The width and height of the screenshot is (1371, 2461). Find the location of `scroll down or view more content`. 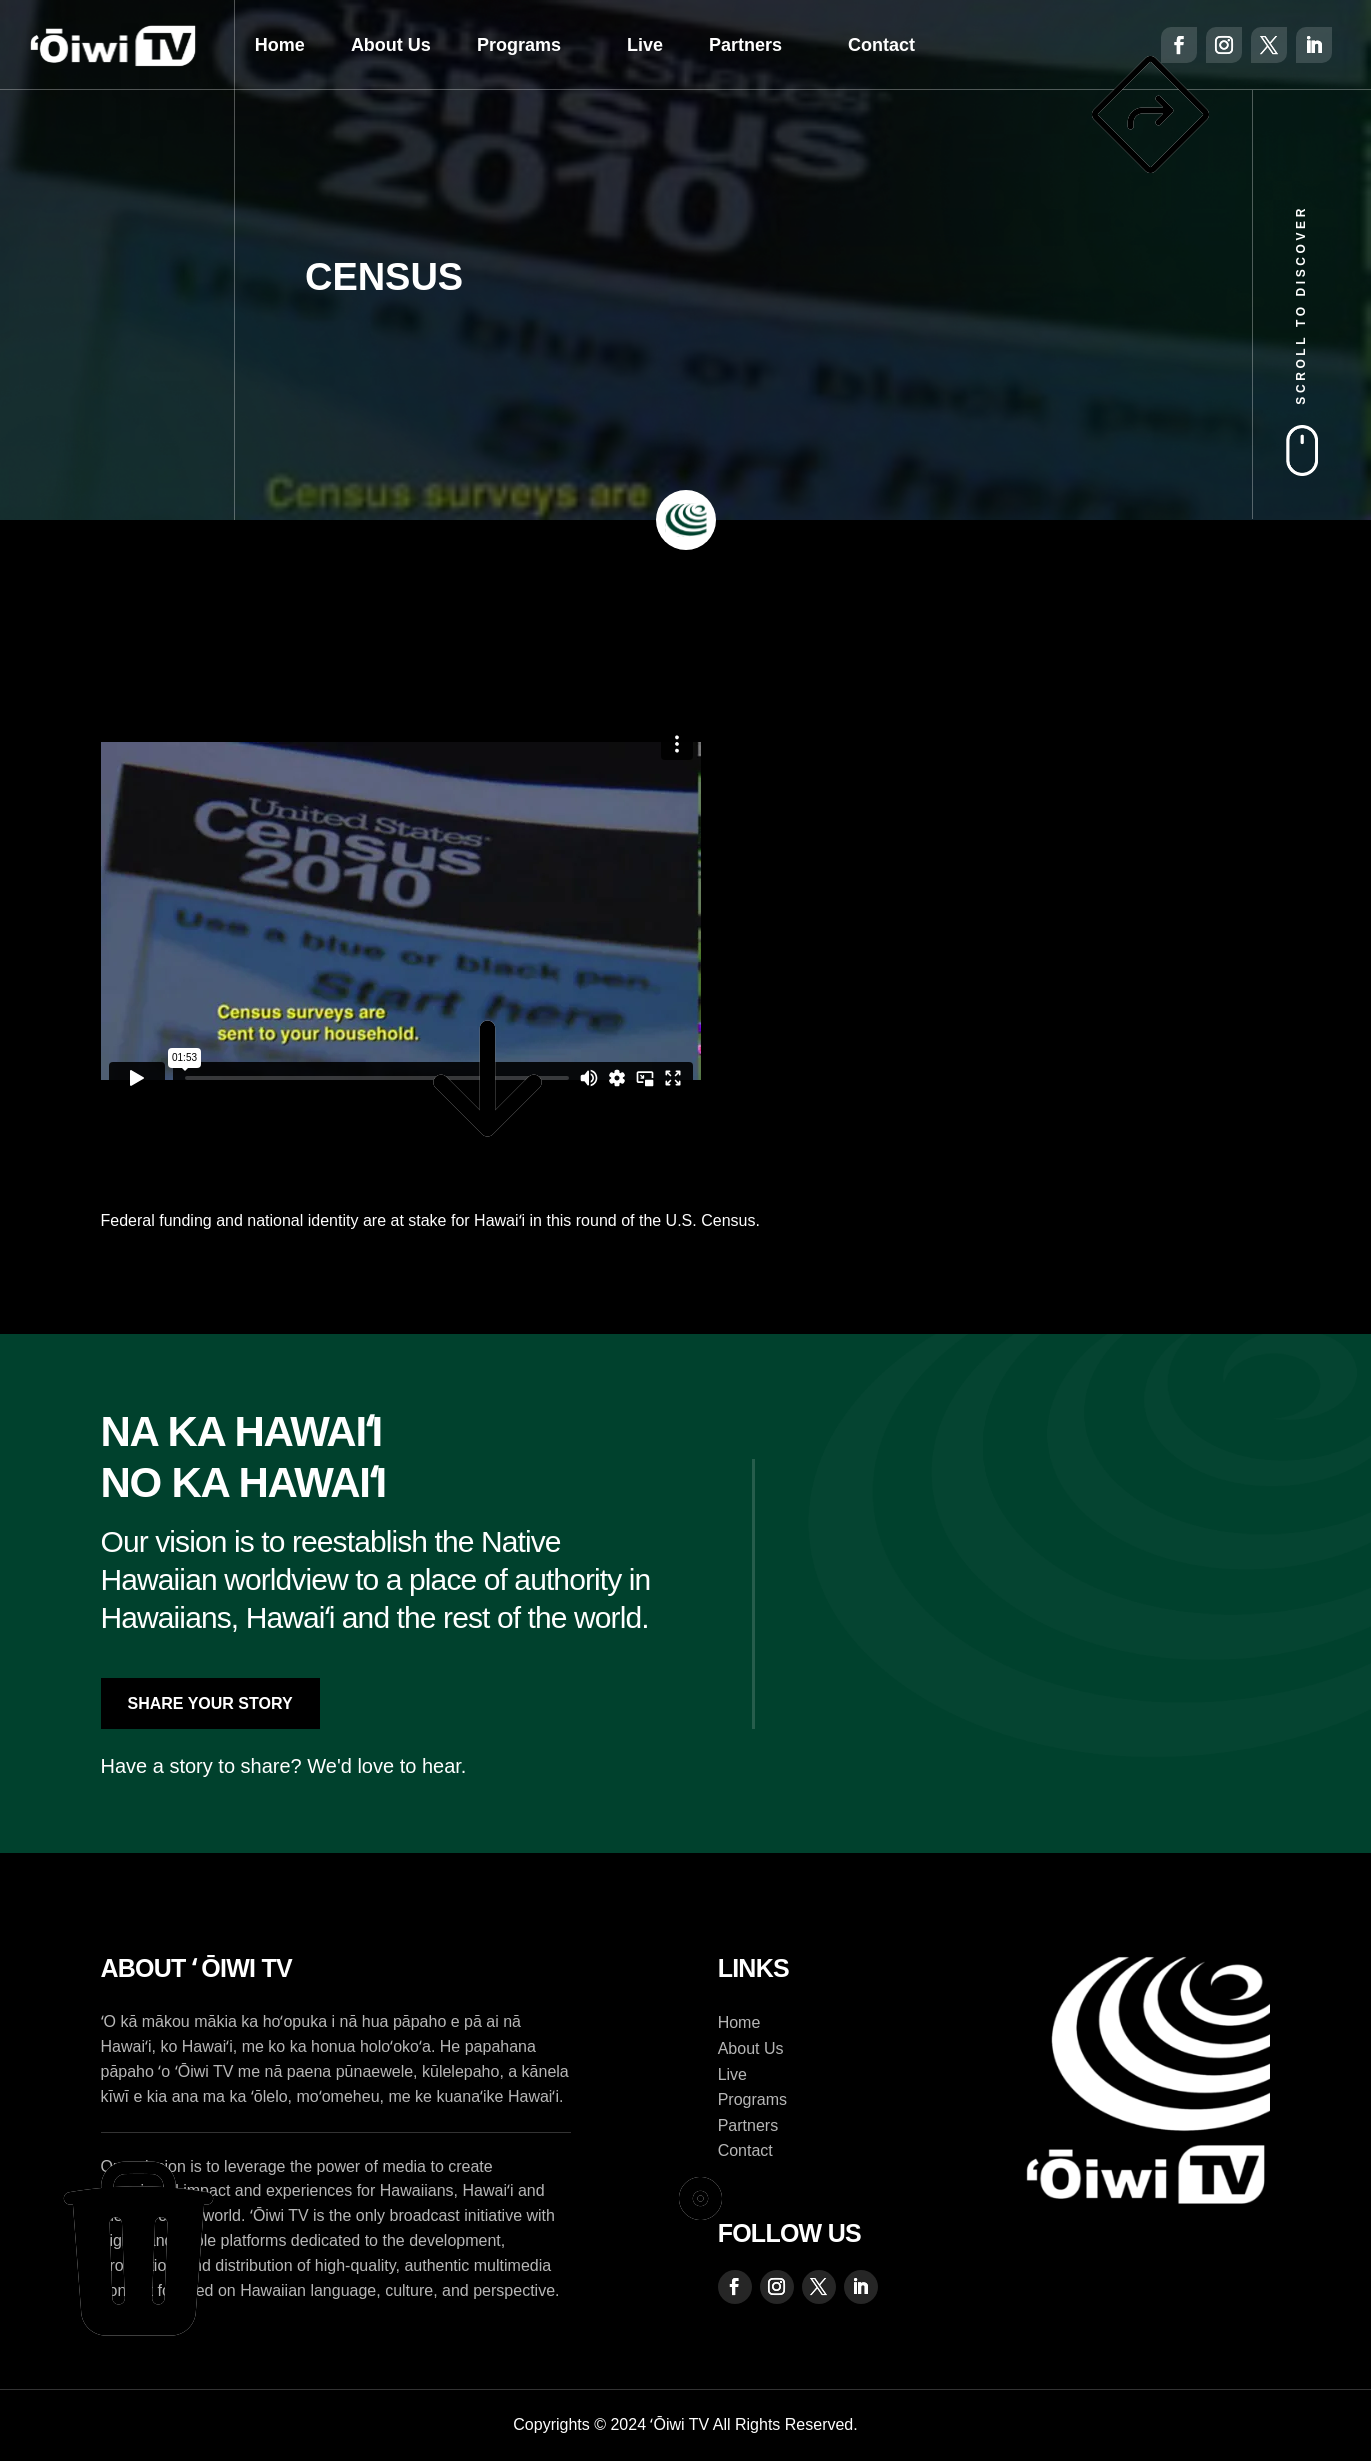

scroll down or view more content is located at coordinates (487, 1078).